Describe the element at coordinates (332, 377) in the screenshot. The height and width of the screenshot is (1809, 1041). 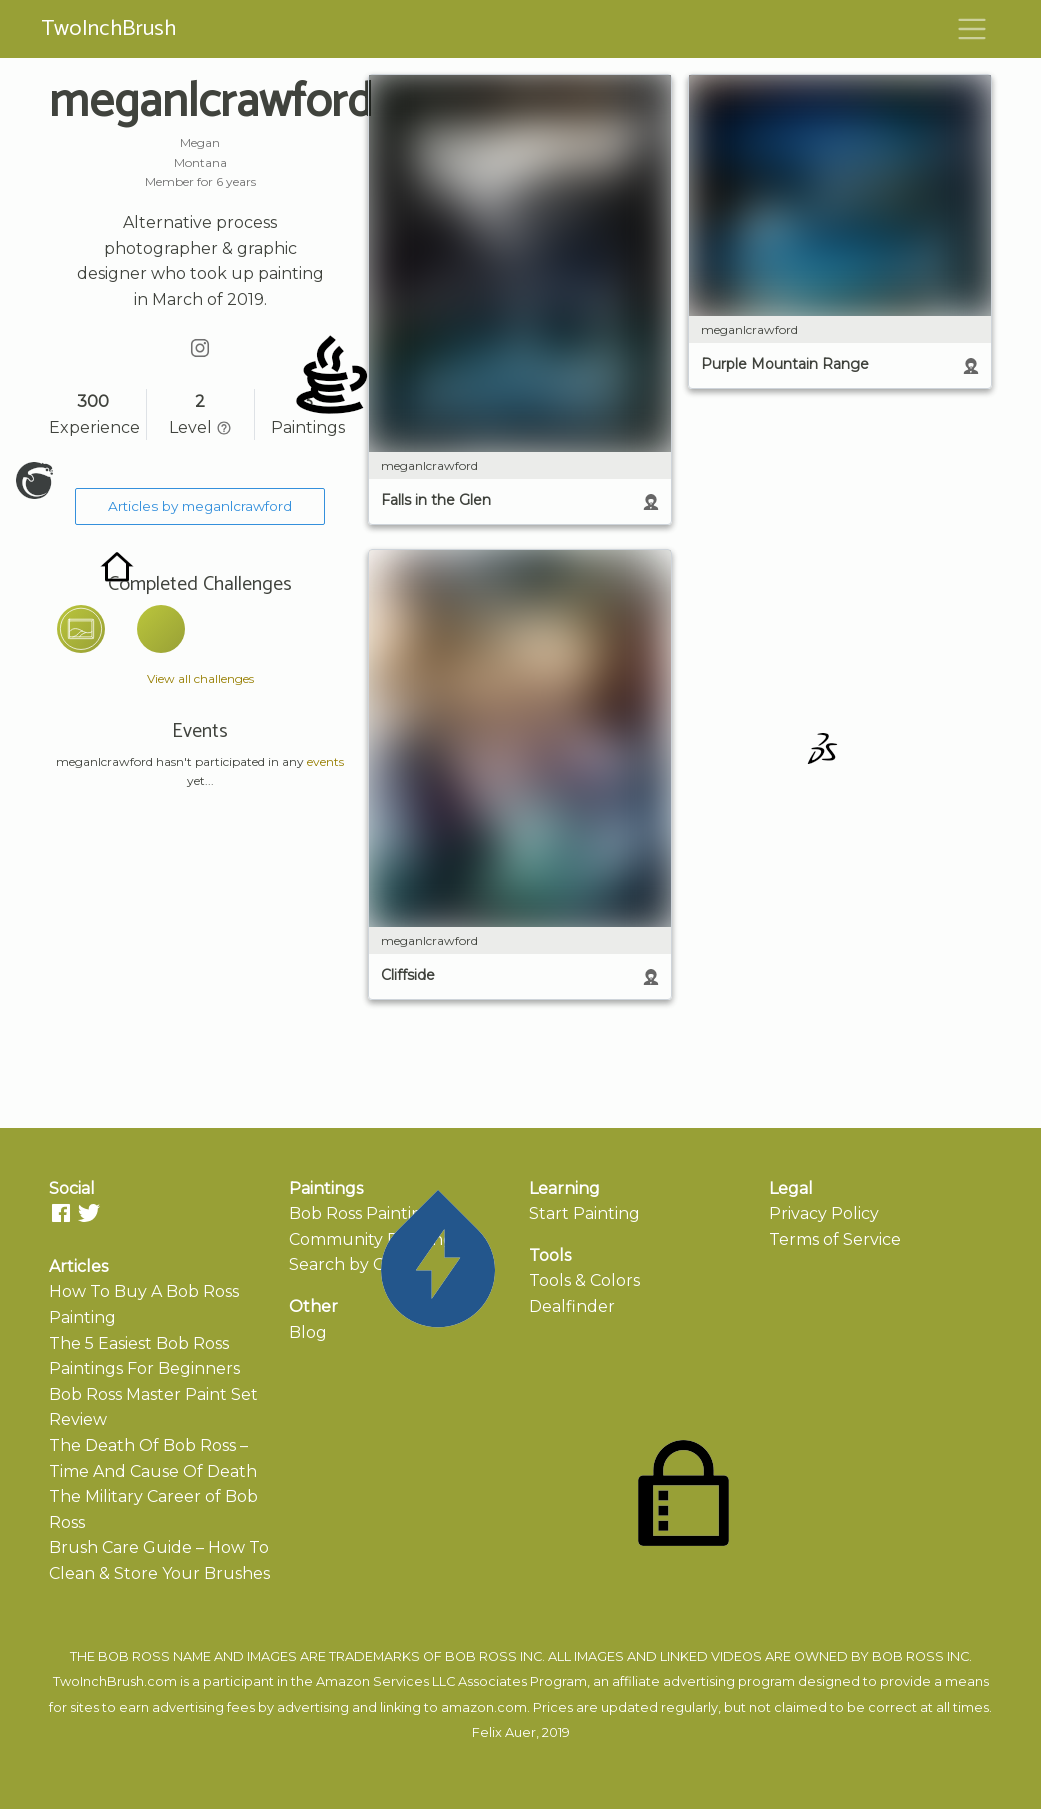
I see `indicates java programming language or technology` at that location.